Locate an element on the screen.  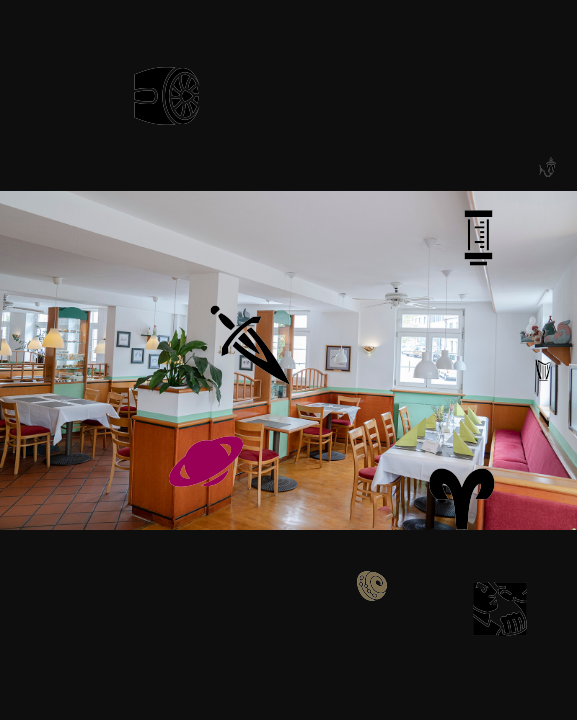
toggle wall light on or off is located at coordinates (549, 167).